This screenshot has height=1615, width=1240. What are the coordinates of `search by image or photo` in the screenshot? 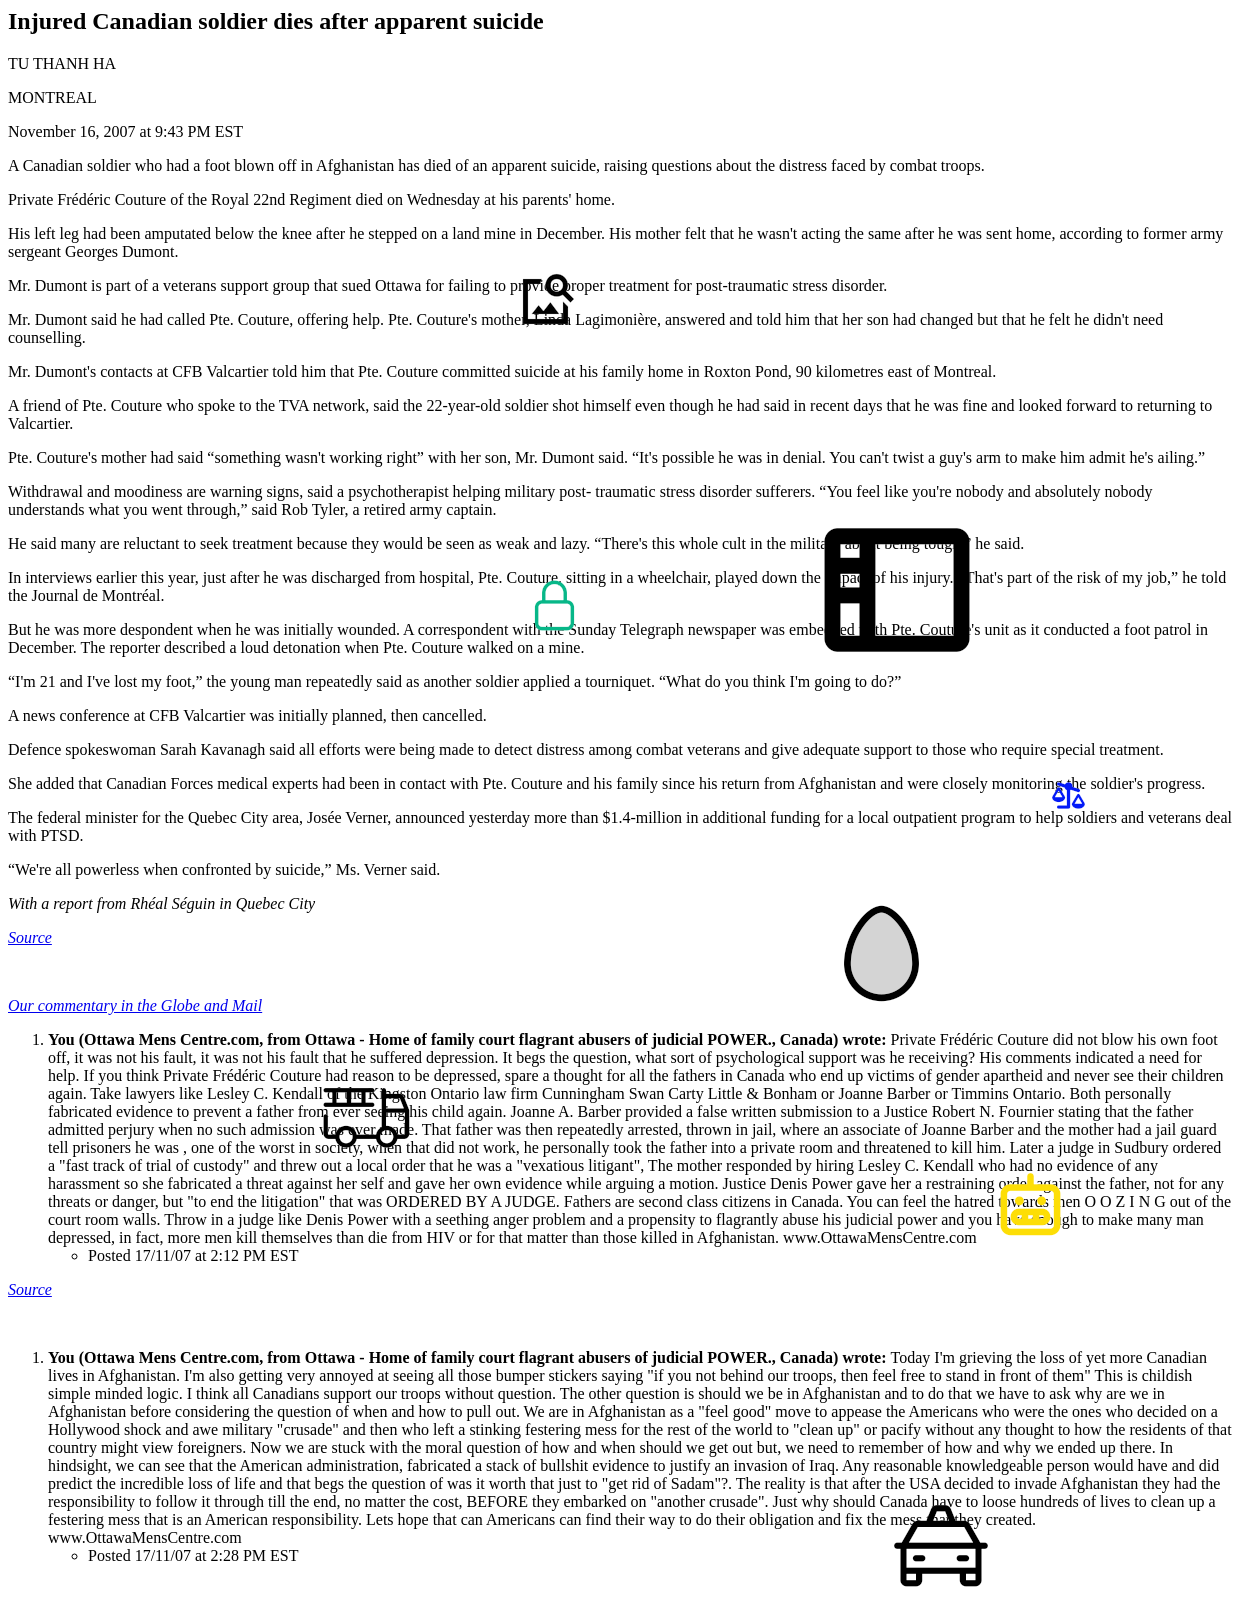 It's located at (548, 299).